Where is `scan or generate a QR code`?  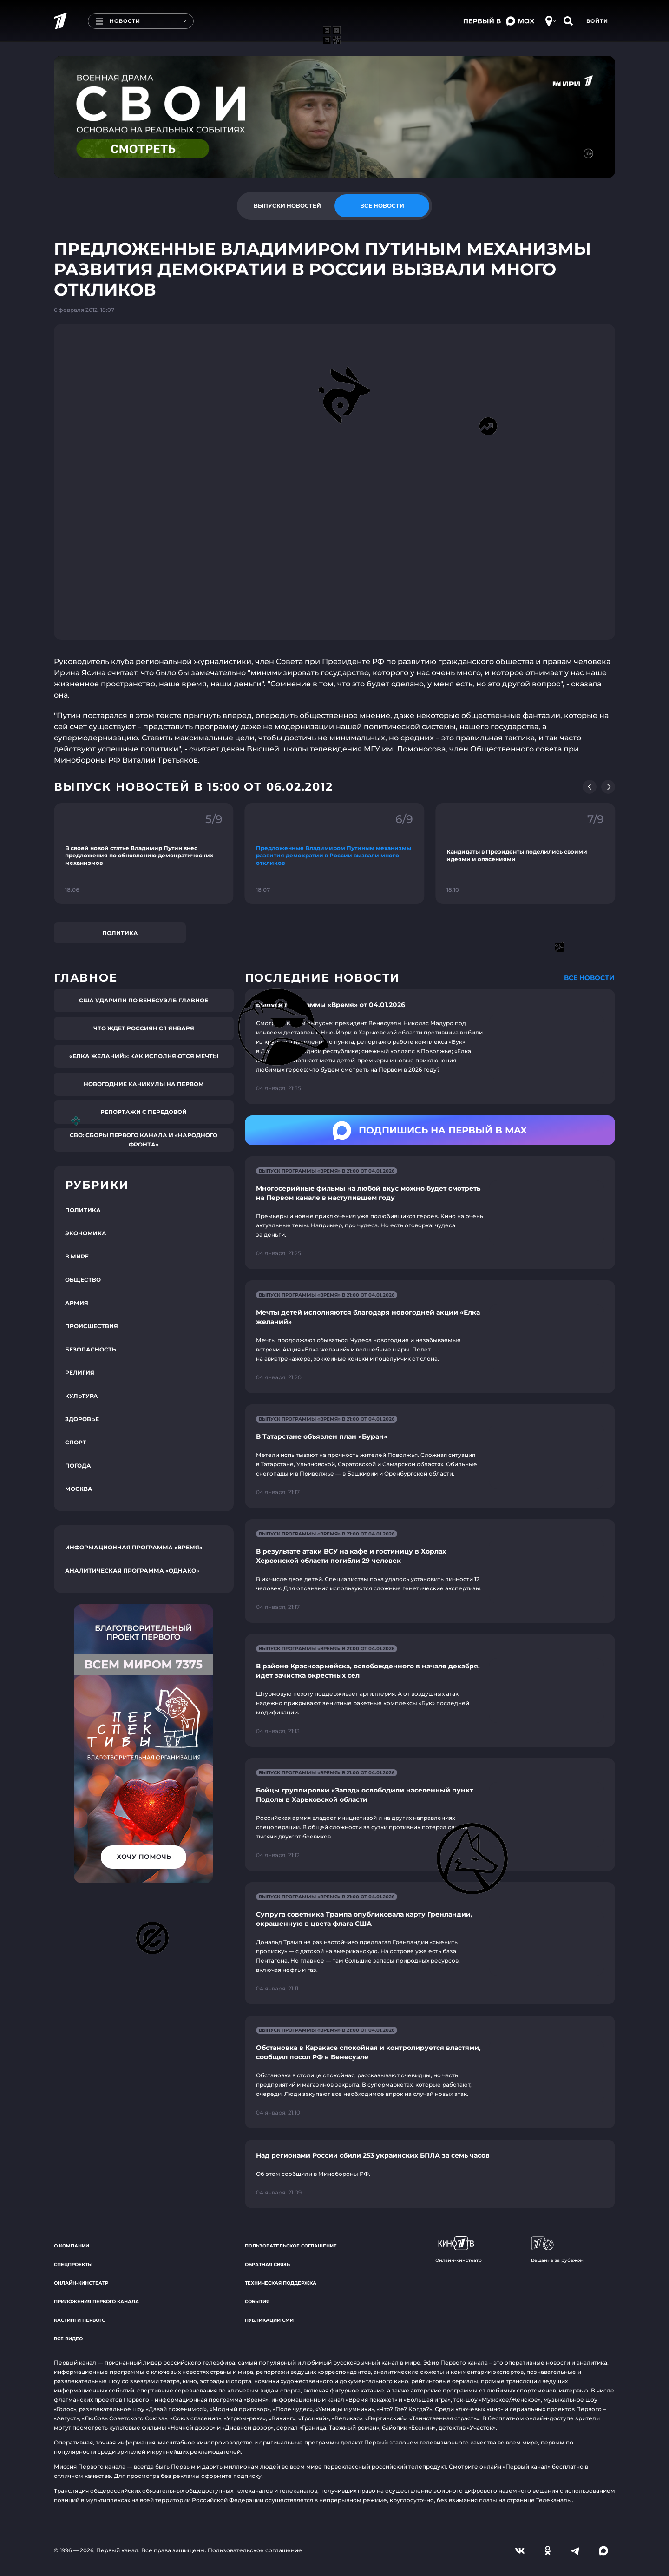
scan or generate a QR code is located at coordinates (332, 35).